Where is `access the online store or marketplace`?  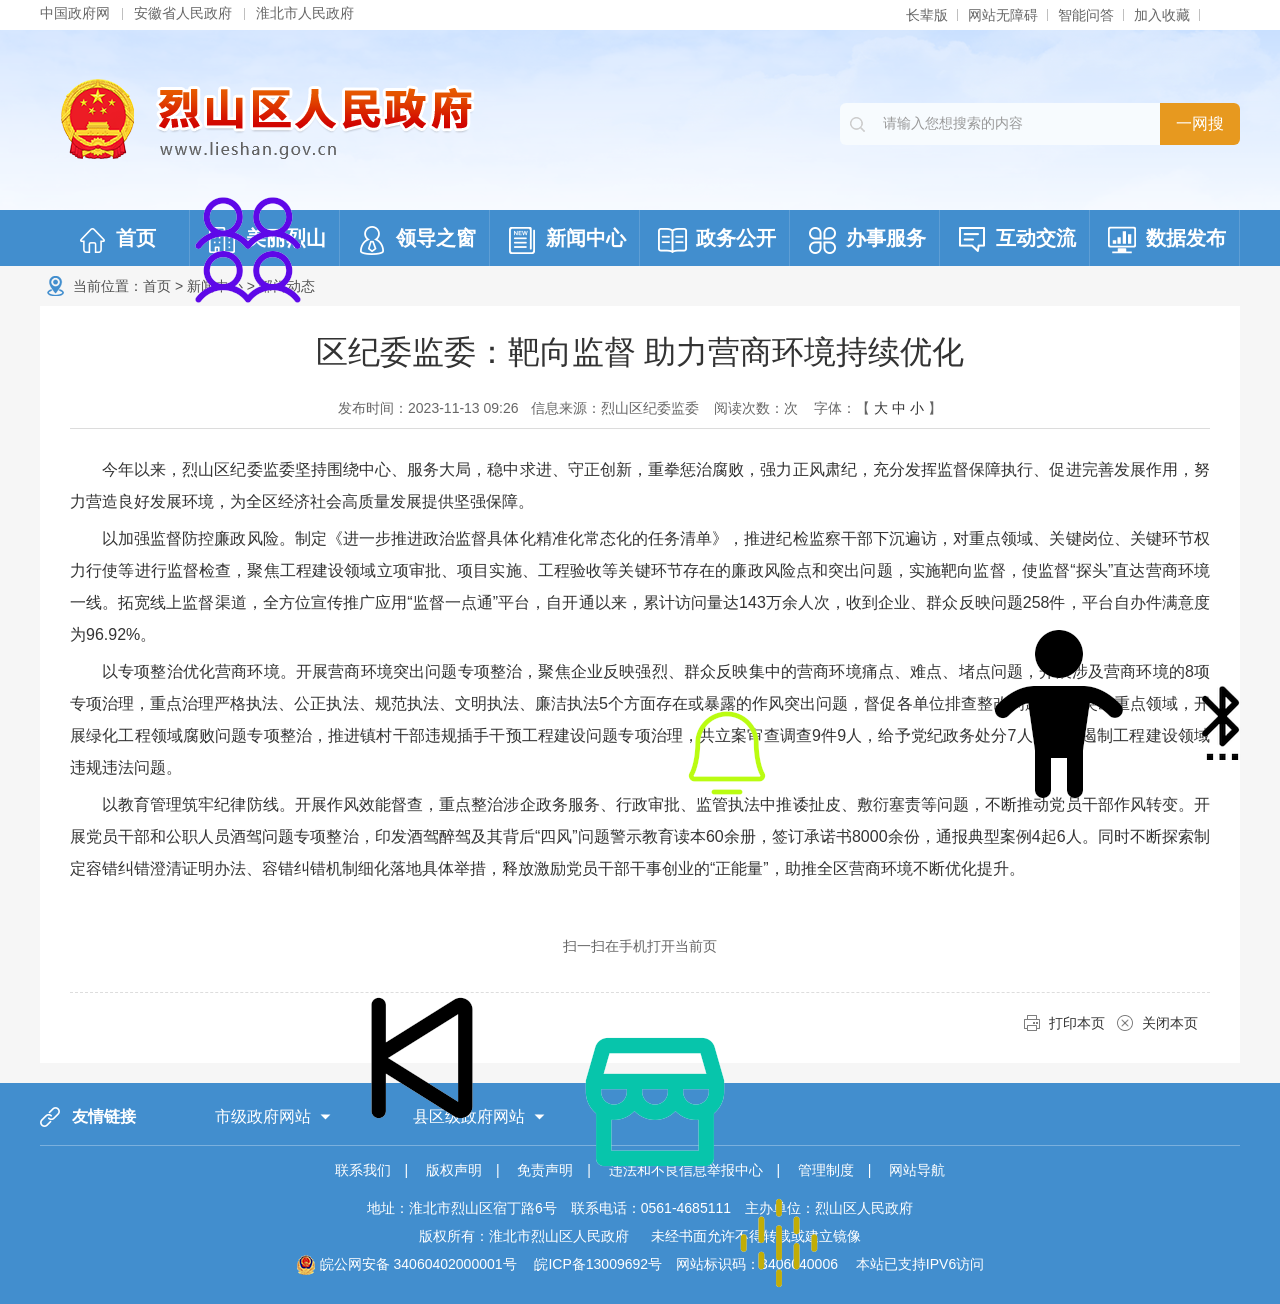
access the online store or marketplace is located at coordinates (655, 1102).